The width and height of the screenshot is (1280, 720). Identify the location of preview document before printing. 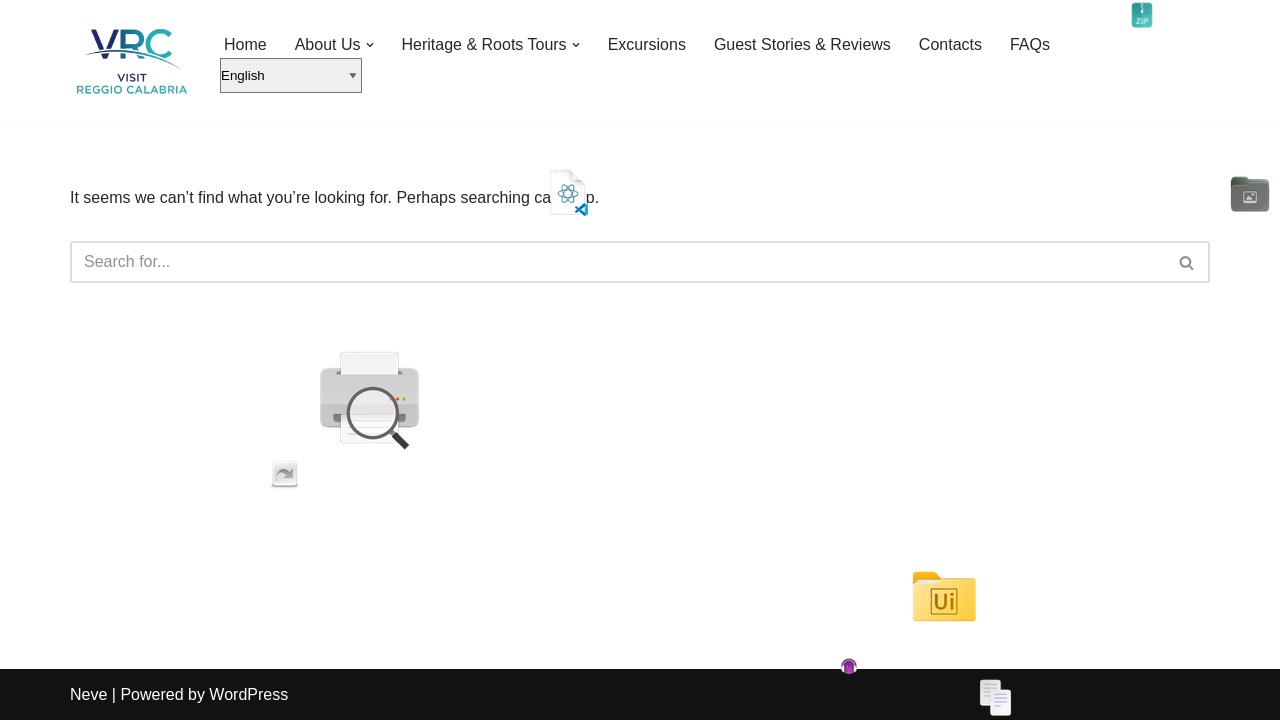
(369, 397).